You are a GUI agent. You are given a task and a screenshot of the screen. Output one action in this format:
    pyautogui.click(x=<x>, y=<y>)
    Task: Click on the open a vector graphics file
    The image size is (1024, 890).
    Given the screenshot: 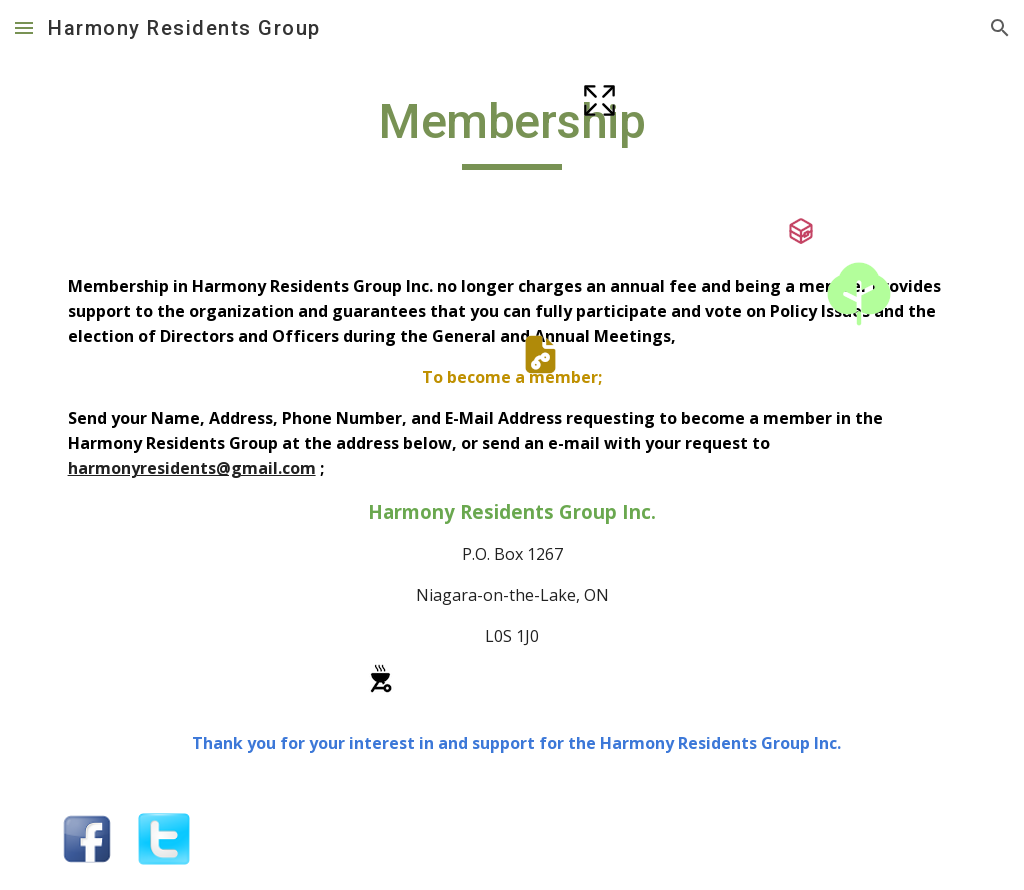 What is the action you would take?
    pyautogui.click(x=540, y=354)
    